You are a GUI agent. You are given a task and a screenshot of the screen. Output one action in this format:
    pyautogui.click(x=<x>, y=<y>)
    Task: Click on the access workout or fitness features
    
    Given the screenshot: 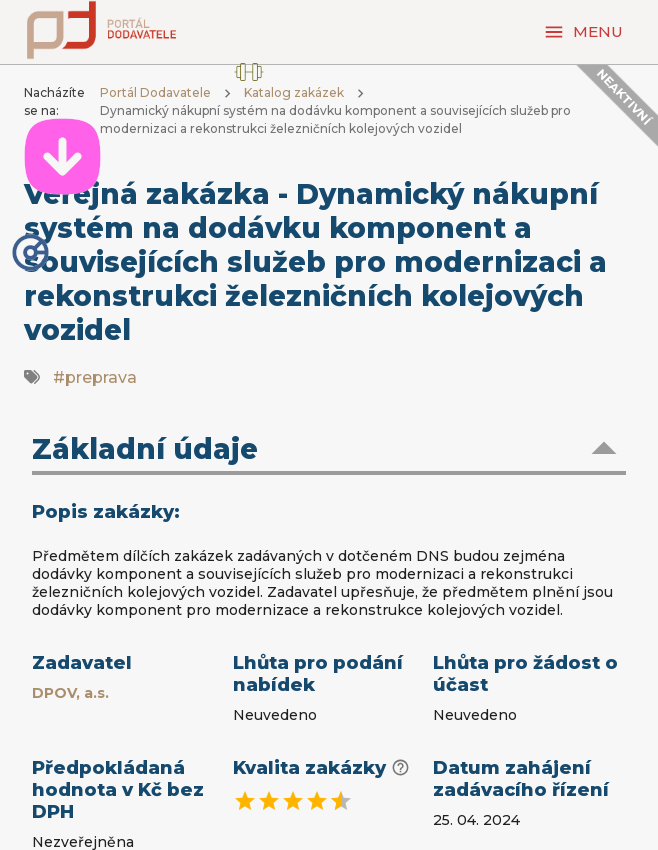 What is the action you would take?
    pyautogui.click(x=249, y=72)
    